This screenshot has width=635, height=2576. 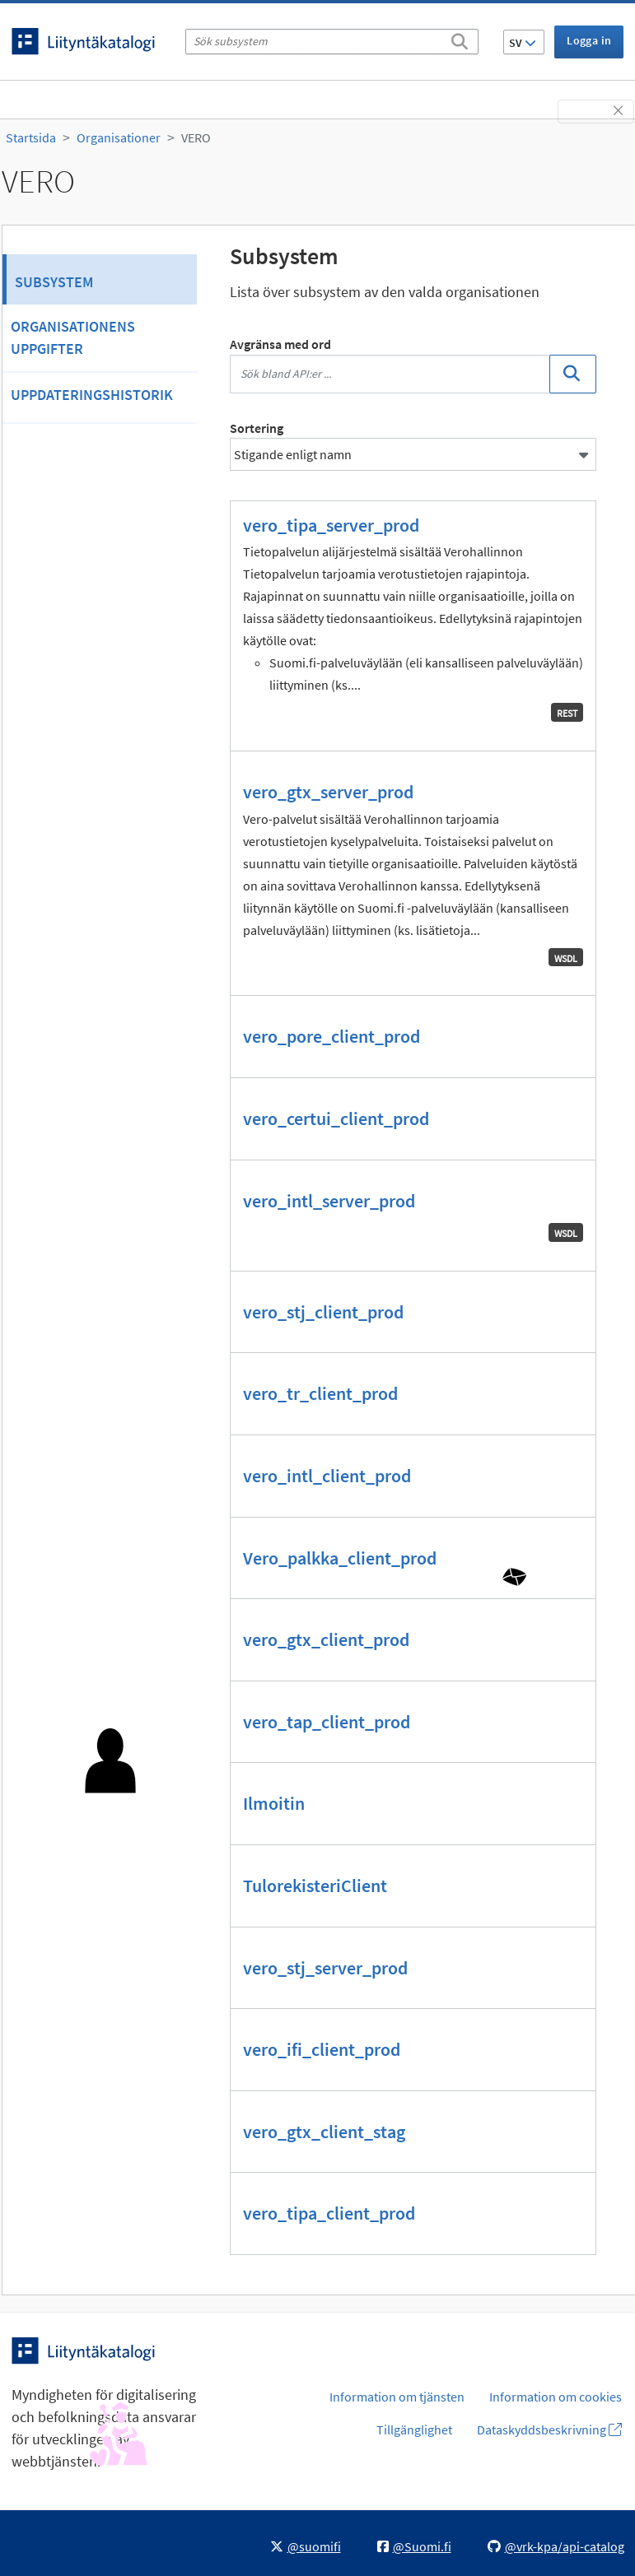 What do you see at coordinates (110, 1759) in the screenshot?
I see `view your character profile` at bounding box center [110, 1759].